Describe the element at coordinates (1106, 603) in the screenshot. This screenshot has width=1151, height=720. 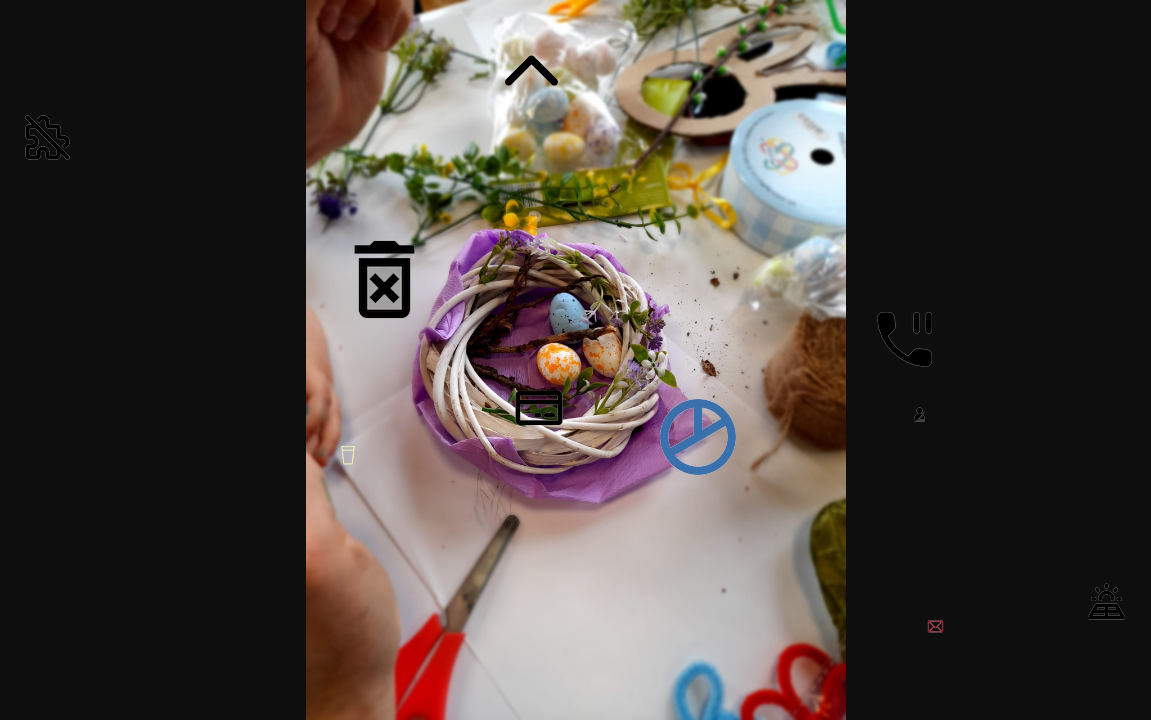
I see `access solar energy settings` at that location.